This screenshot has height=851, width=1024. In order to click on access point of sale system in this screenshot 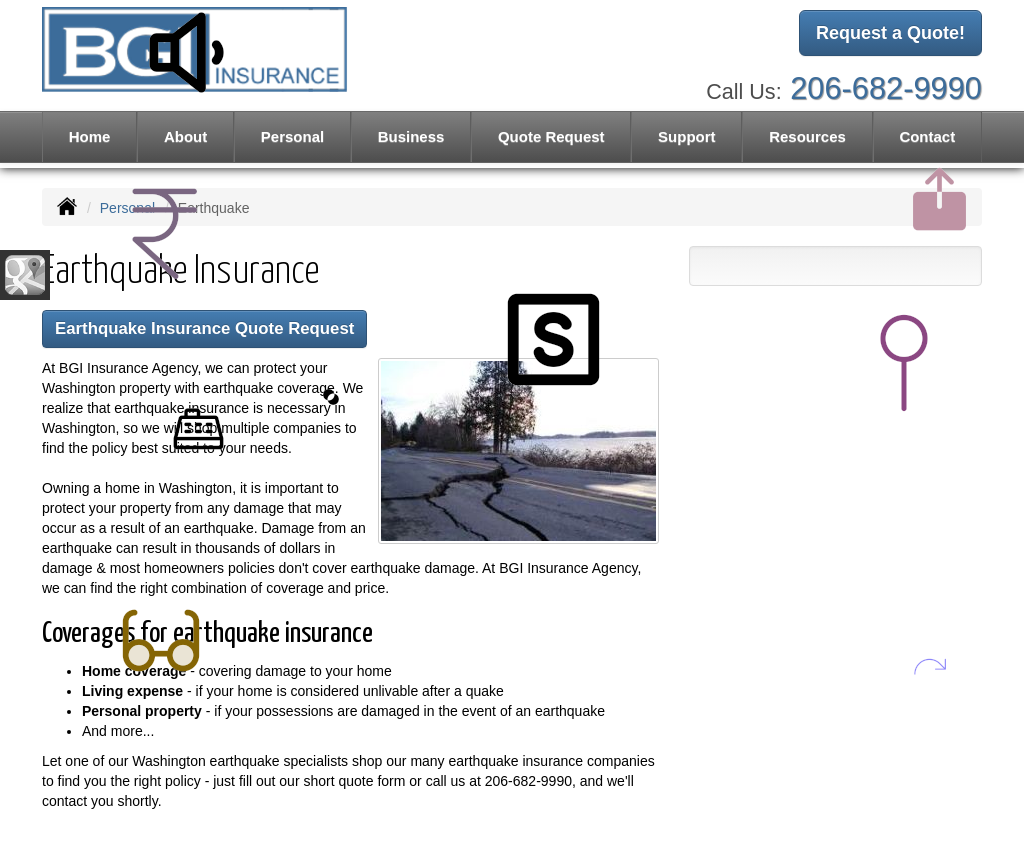, I will do `click(198, 431)`.